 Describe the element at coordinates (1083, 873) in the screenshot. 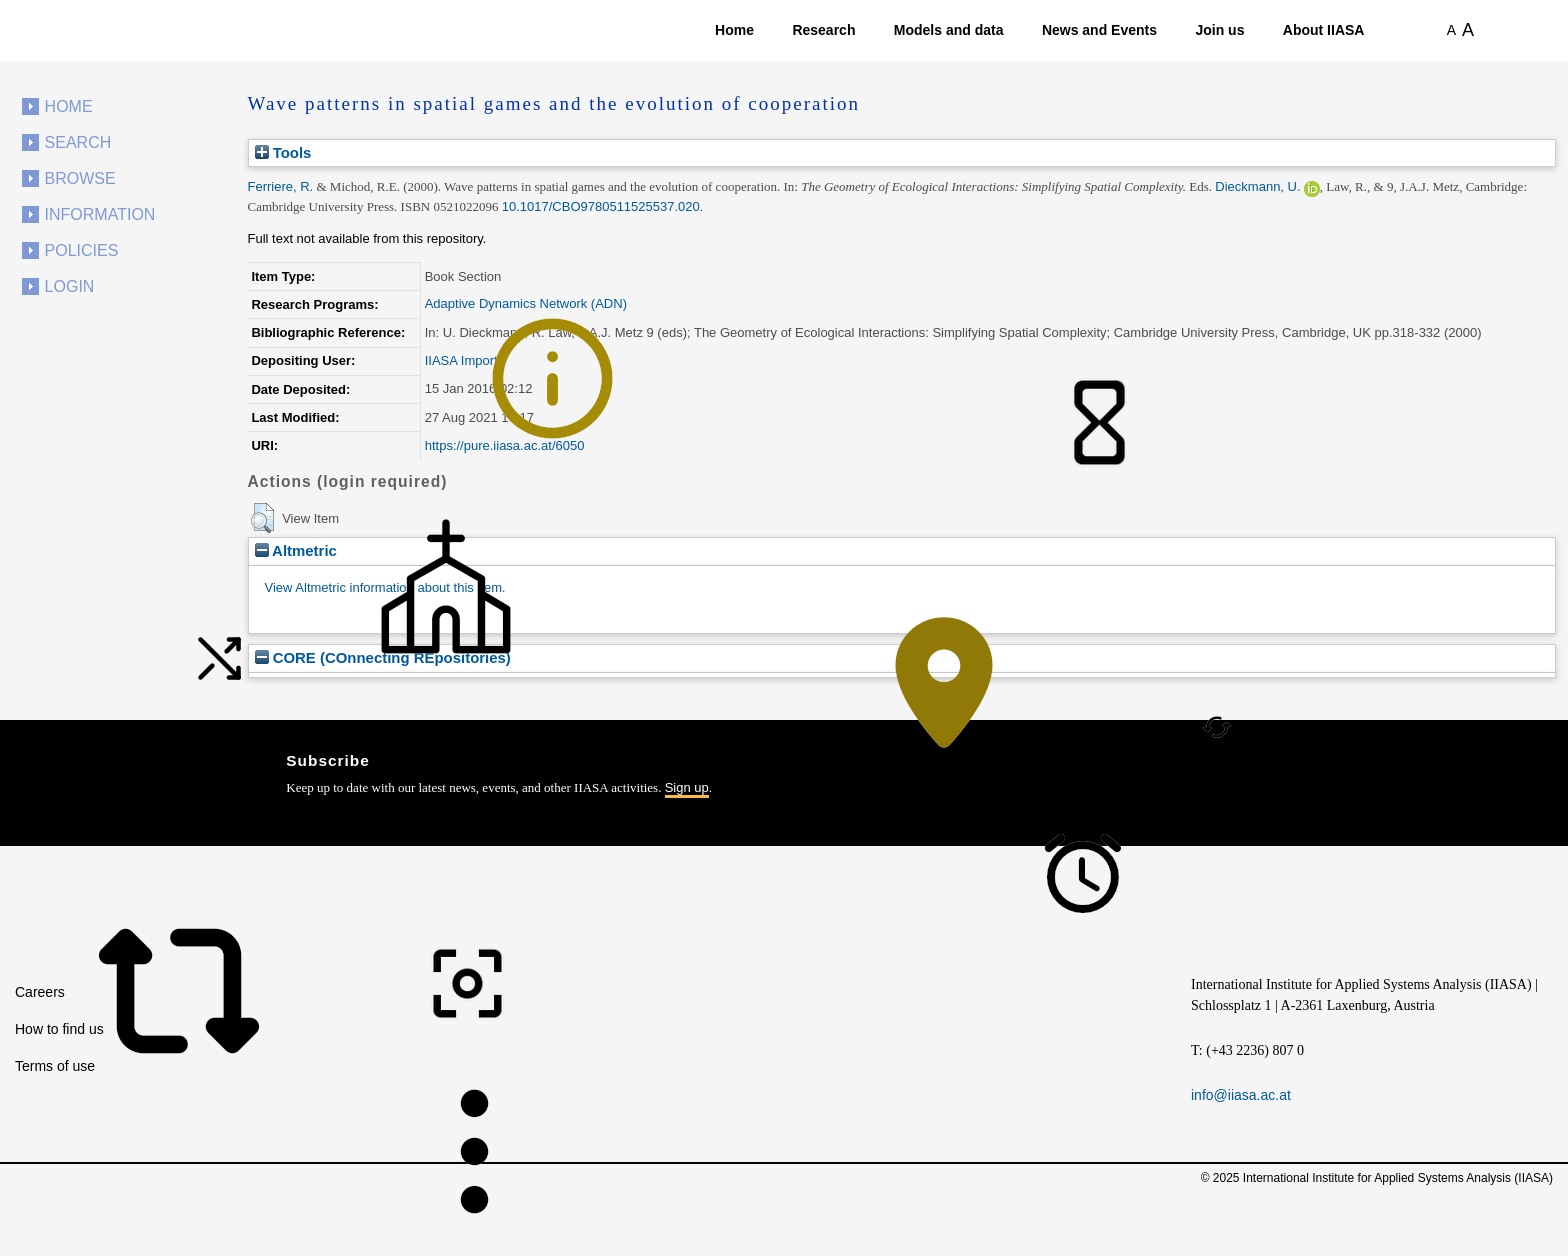

I see `access your alarms` at that location.